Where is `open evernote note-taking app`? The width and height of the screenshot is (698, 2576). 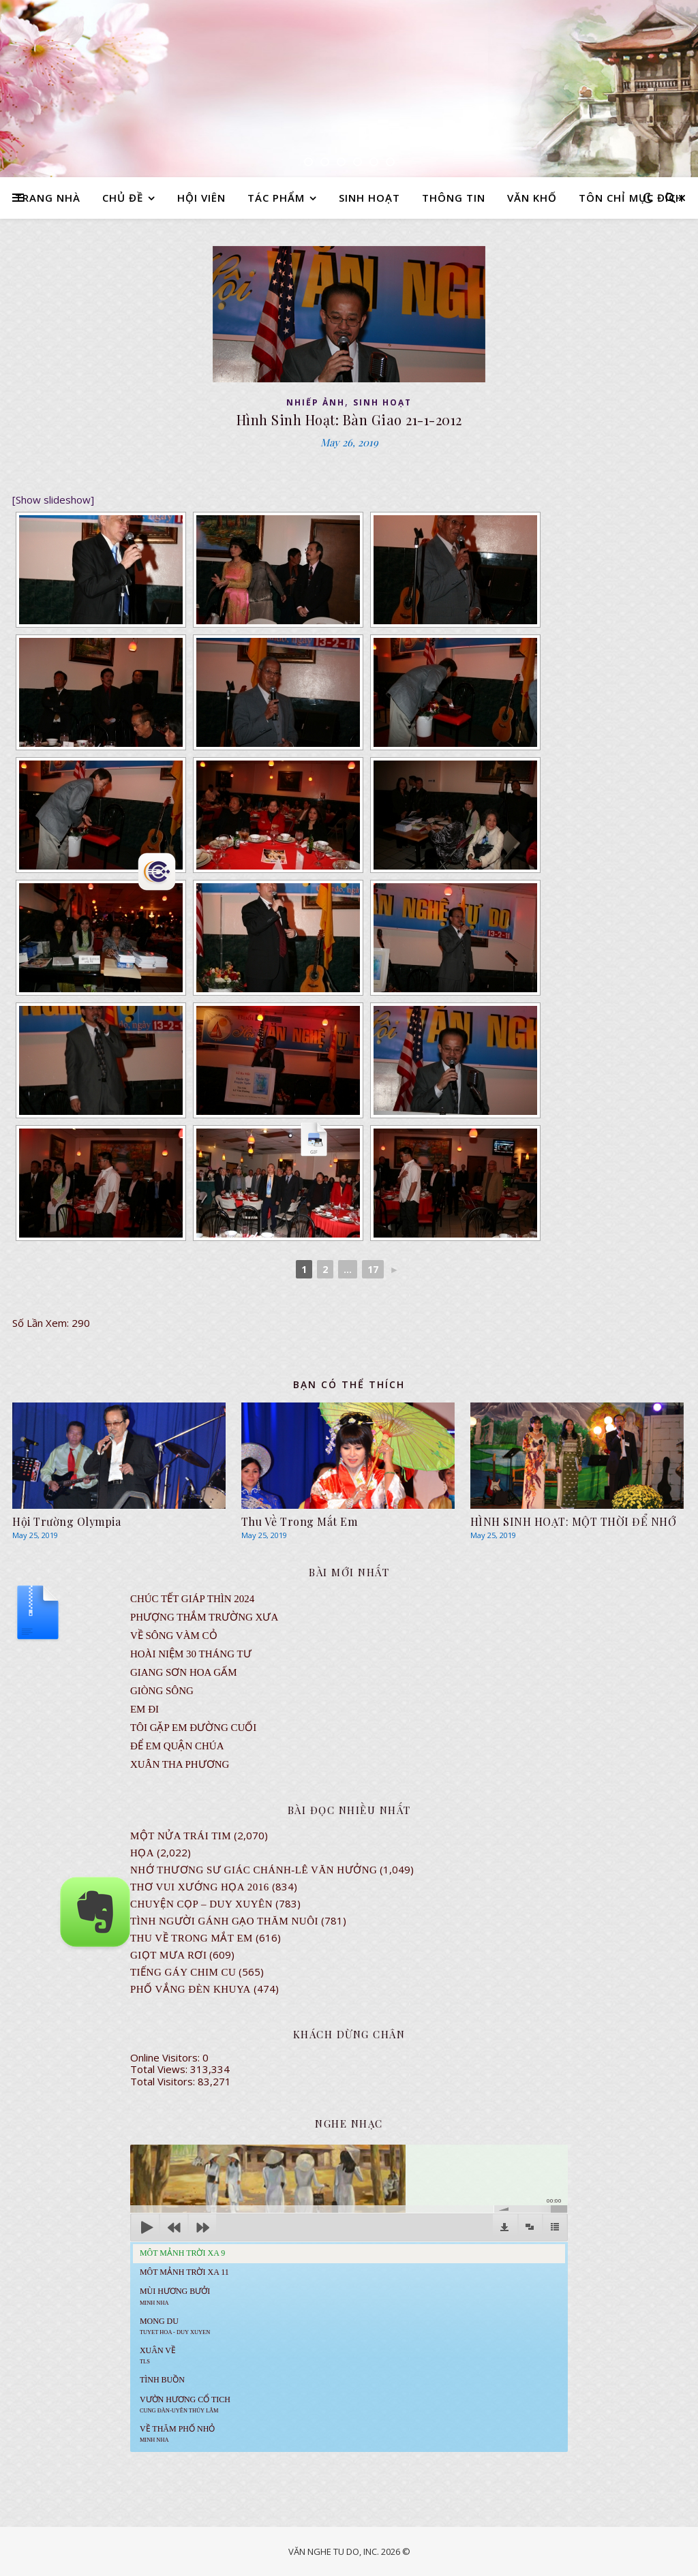 open evernote note-taking app is located at coordinates (95, 1912).